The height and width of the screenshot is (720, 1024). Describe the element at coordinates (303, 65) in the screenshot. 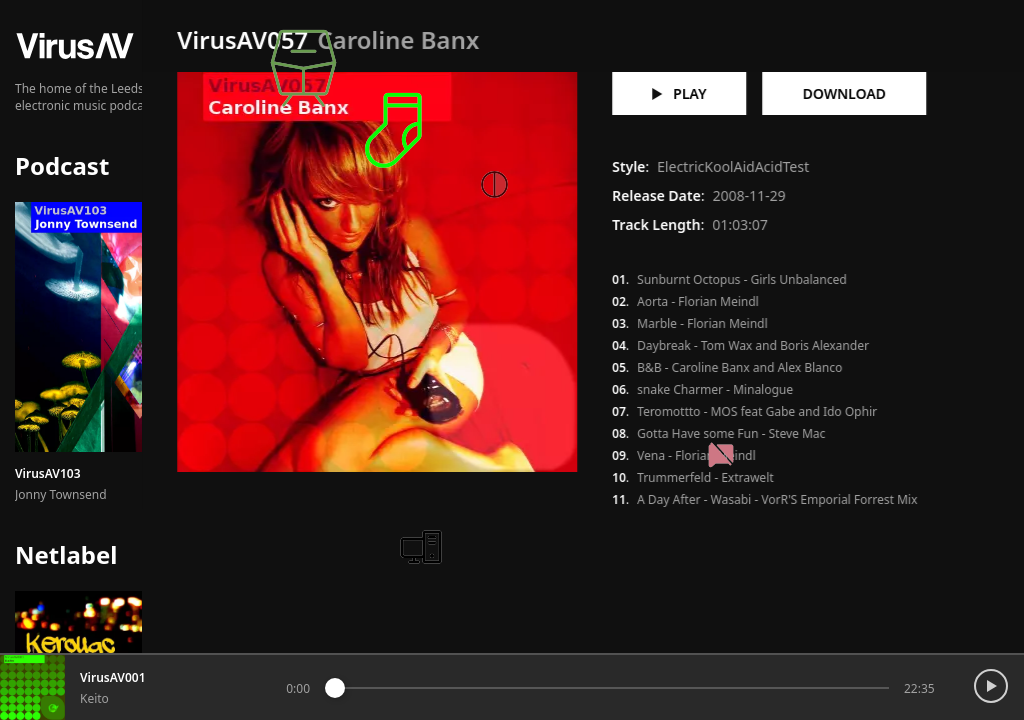

I see `view regional train schedules` at that location.